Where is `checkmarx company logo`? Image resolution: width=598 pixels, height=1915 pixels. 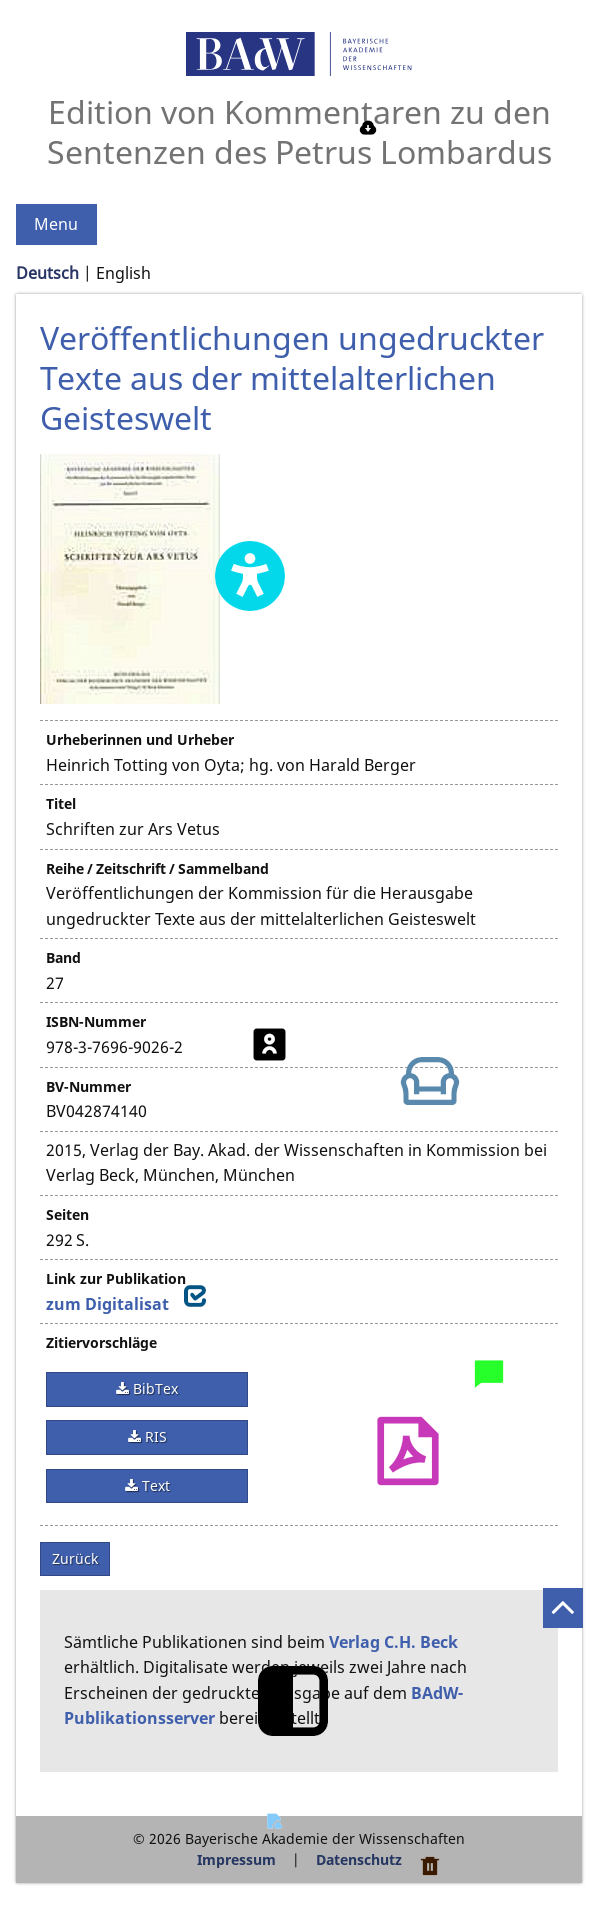
checkmarx company logo is located at coordinates (195, 1296).